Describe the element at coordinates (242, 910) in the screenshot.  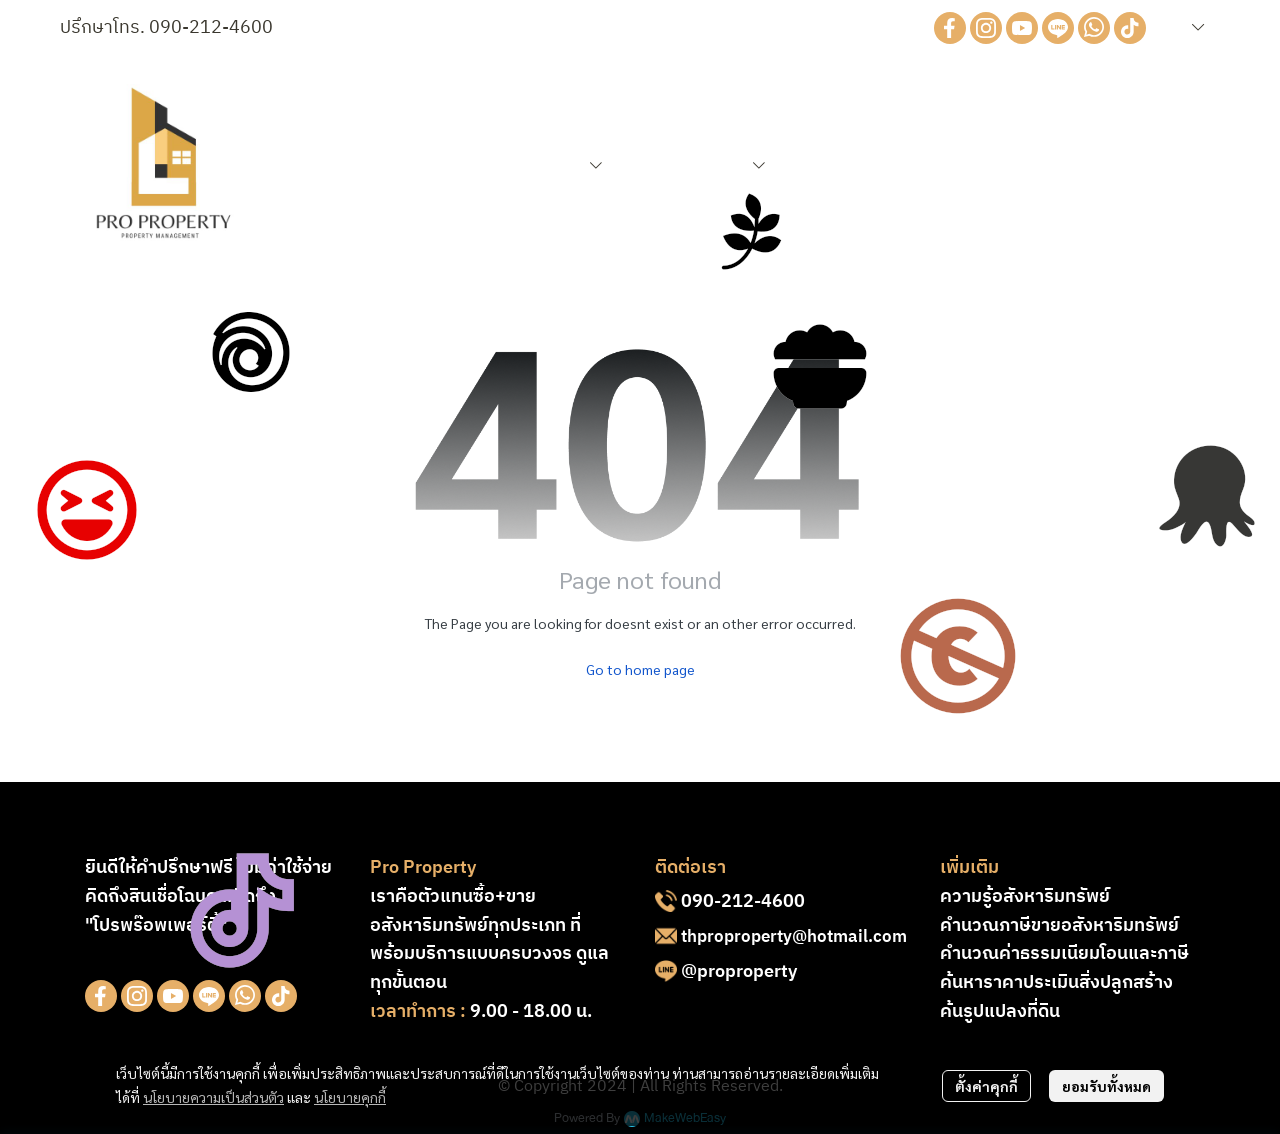
I see `open the tiktok app` at that location.